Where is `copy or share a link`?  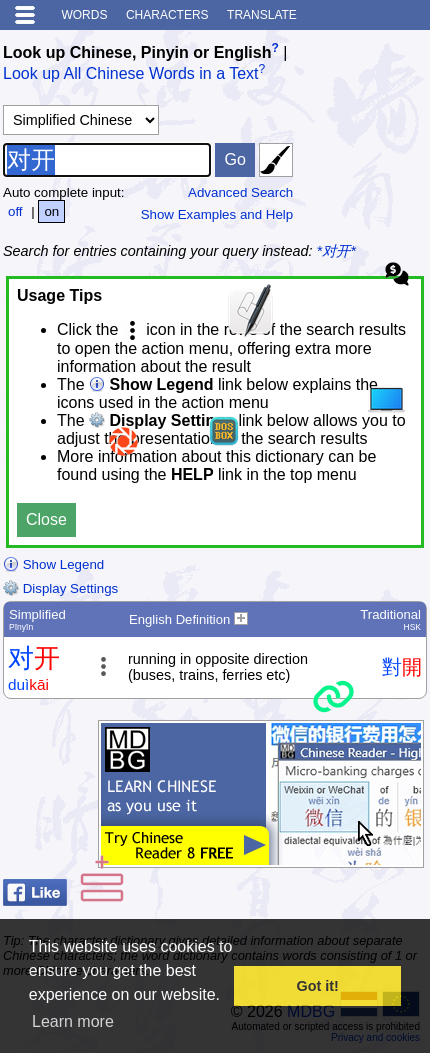
copy or share a link is located at coordinates (333, 696).